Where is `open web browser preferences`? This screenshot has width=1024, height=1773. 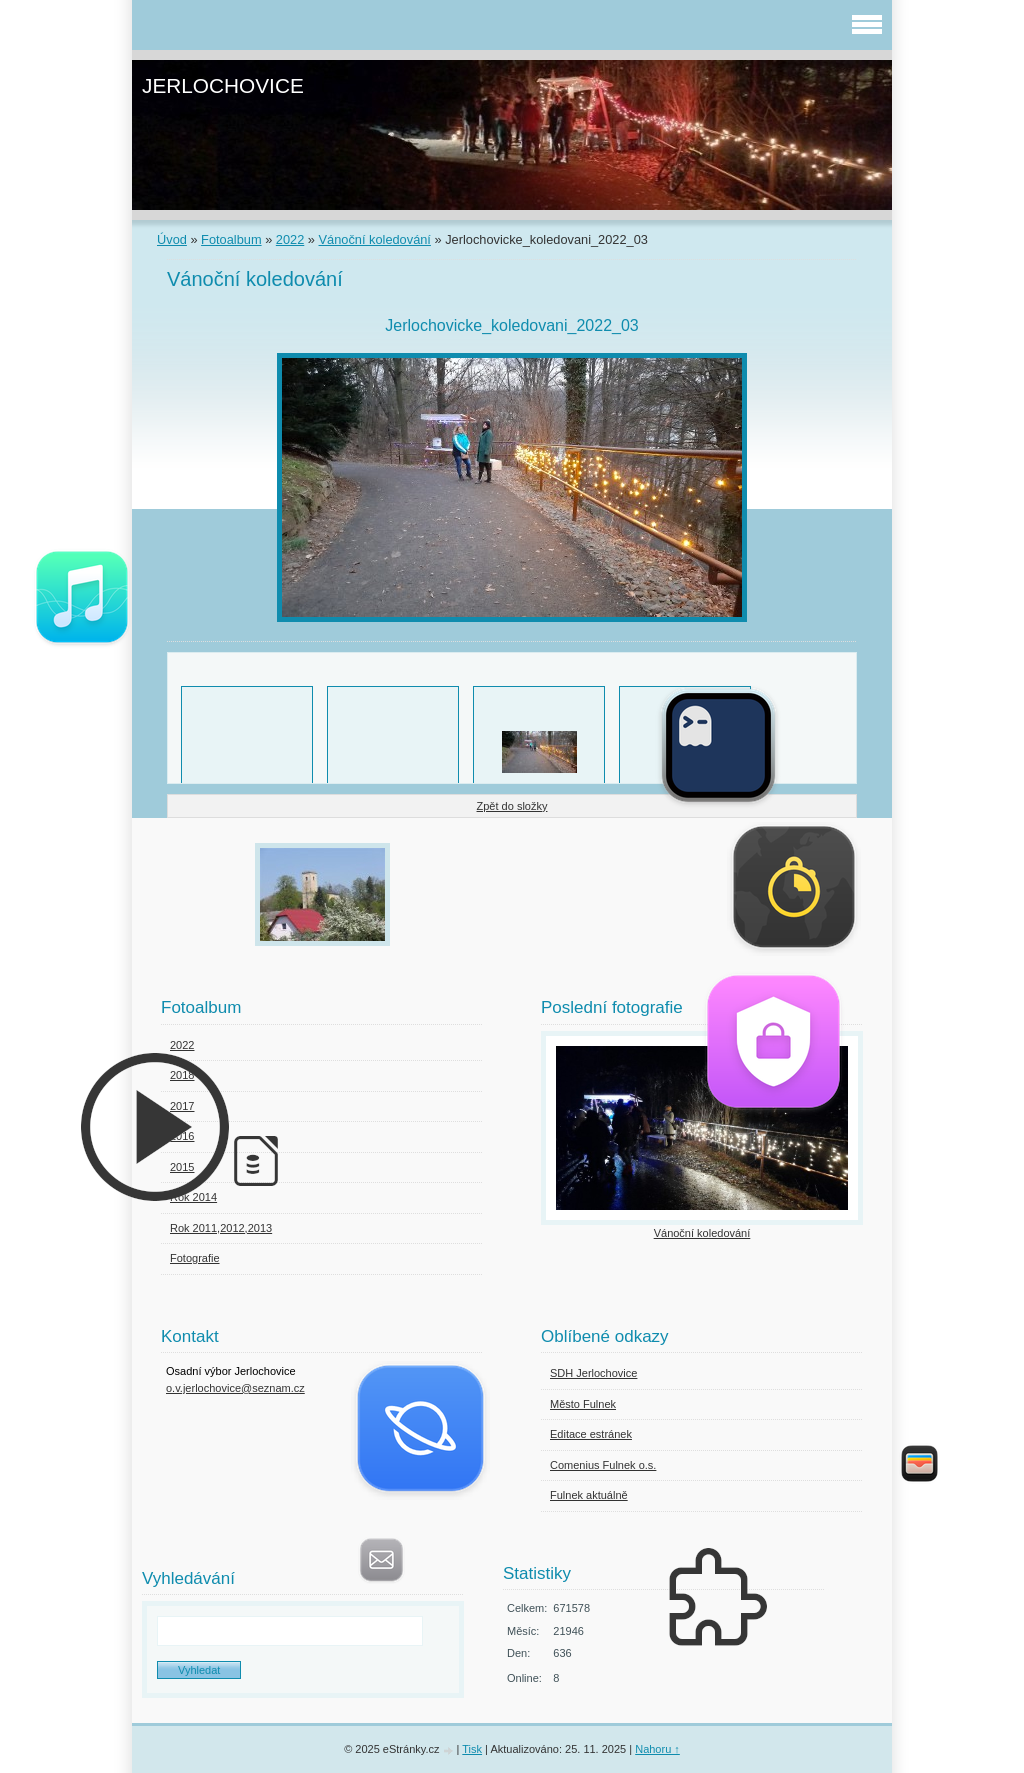 open web browser preferences is located at coordinates (420, 1430).